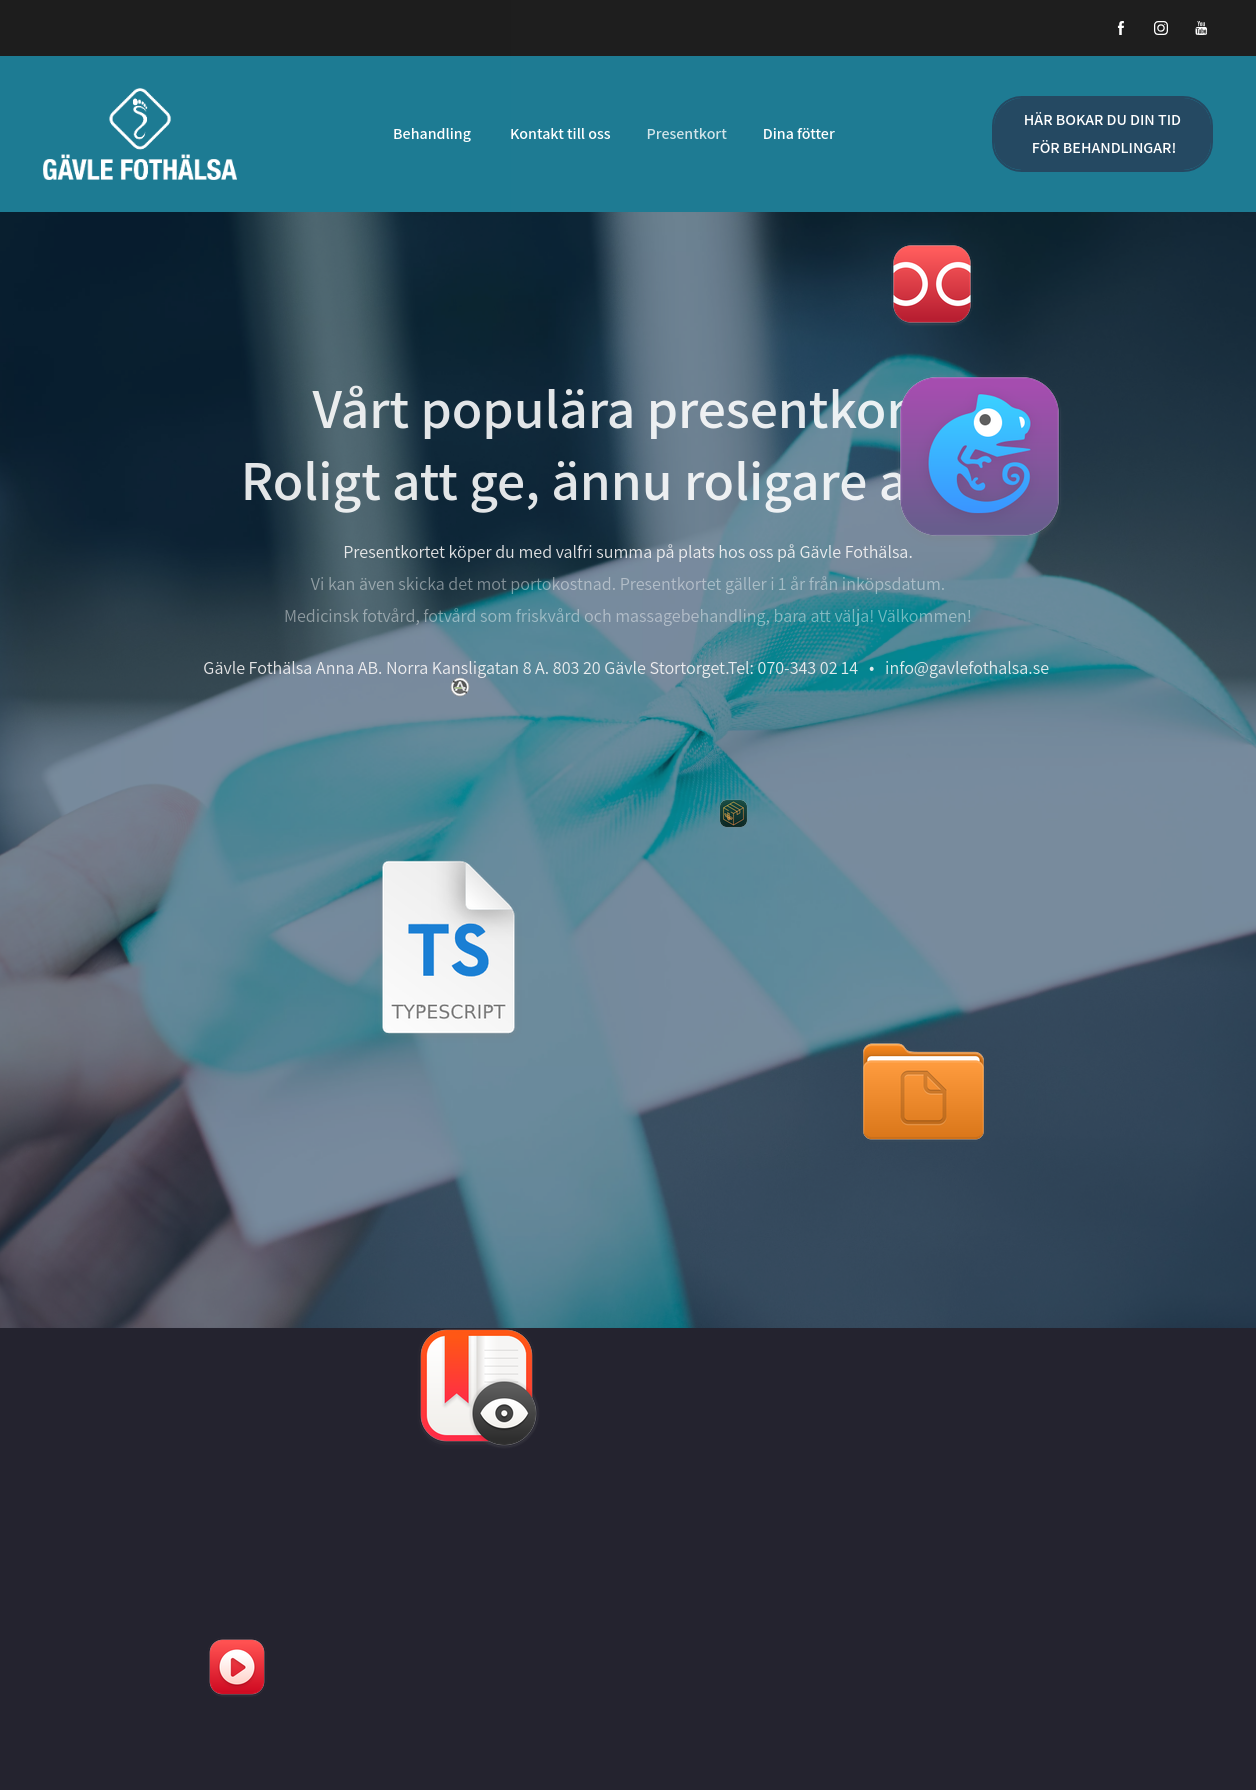 This screenshot has width=1256, height=1790. I want to click on open your documents folder, so click(923, 1091).